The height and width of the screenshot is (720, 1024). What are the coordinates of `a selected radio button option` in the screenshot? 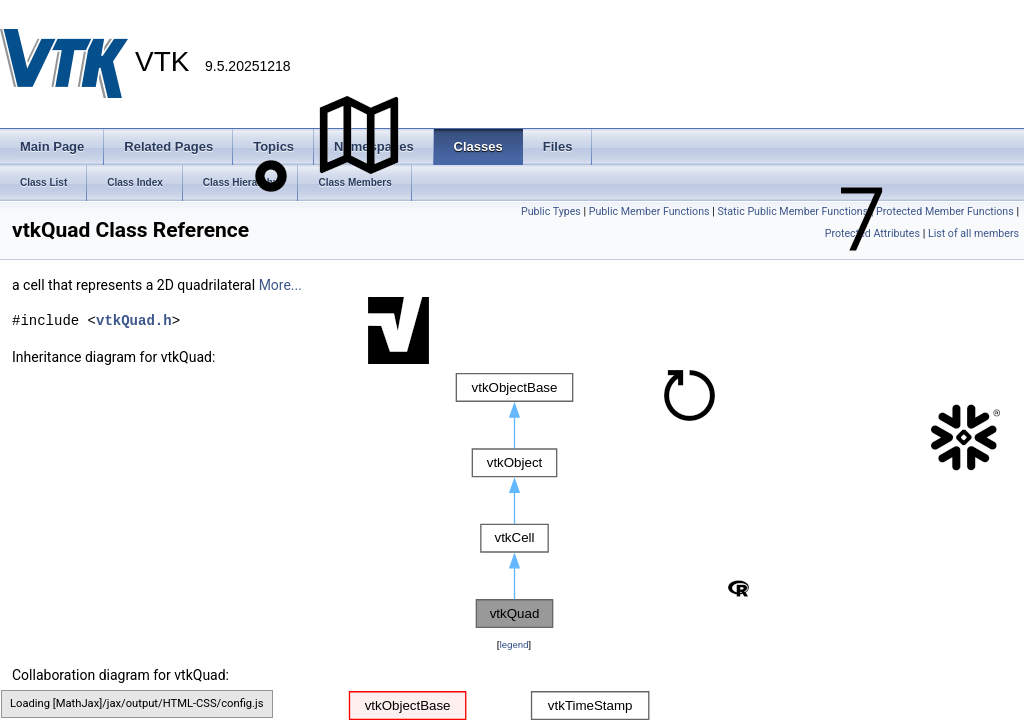 It's located at (271, 176).